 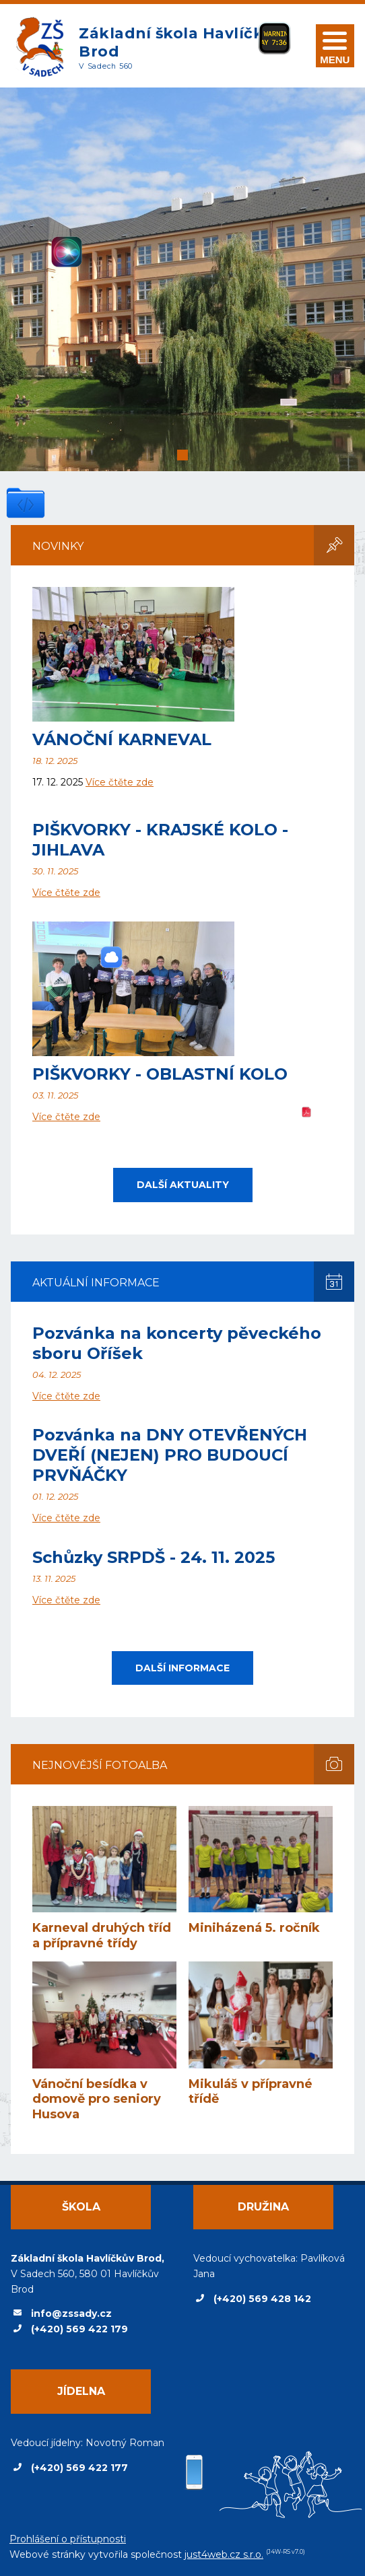 What do you see at coordinates (274, 38) in the screenshot?
I see `open the console app to view system logs` at bounding box center [274, 38].